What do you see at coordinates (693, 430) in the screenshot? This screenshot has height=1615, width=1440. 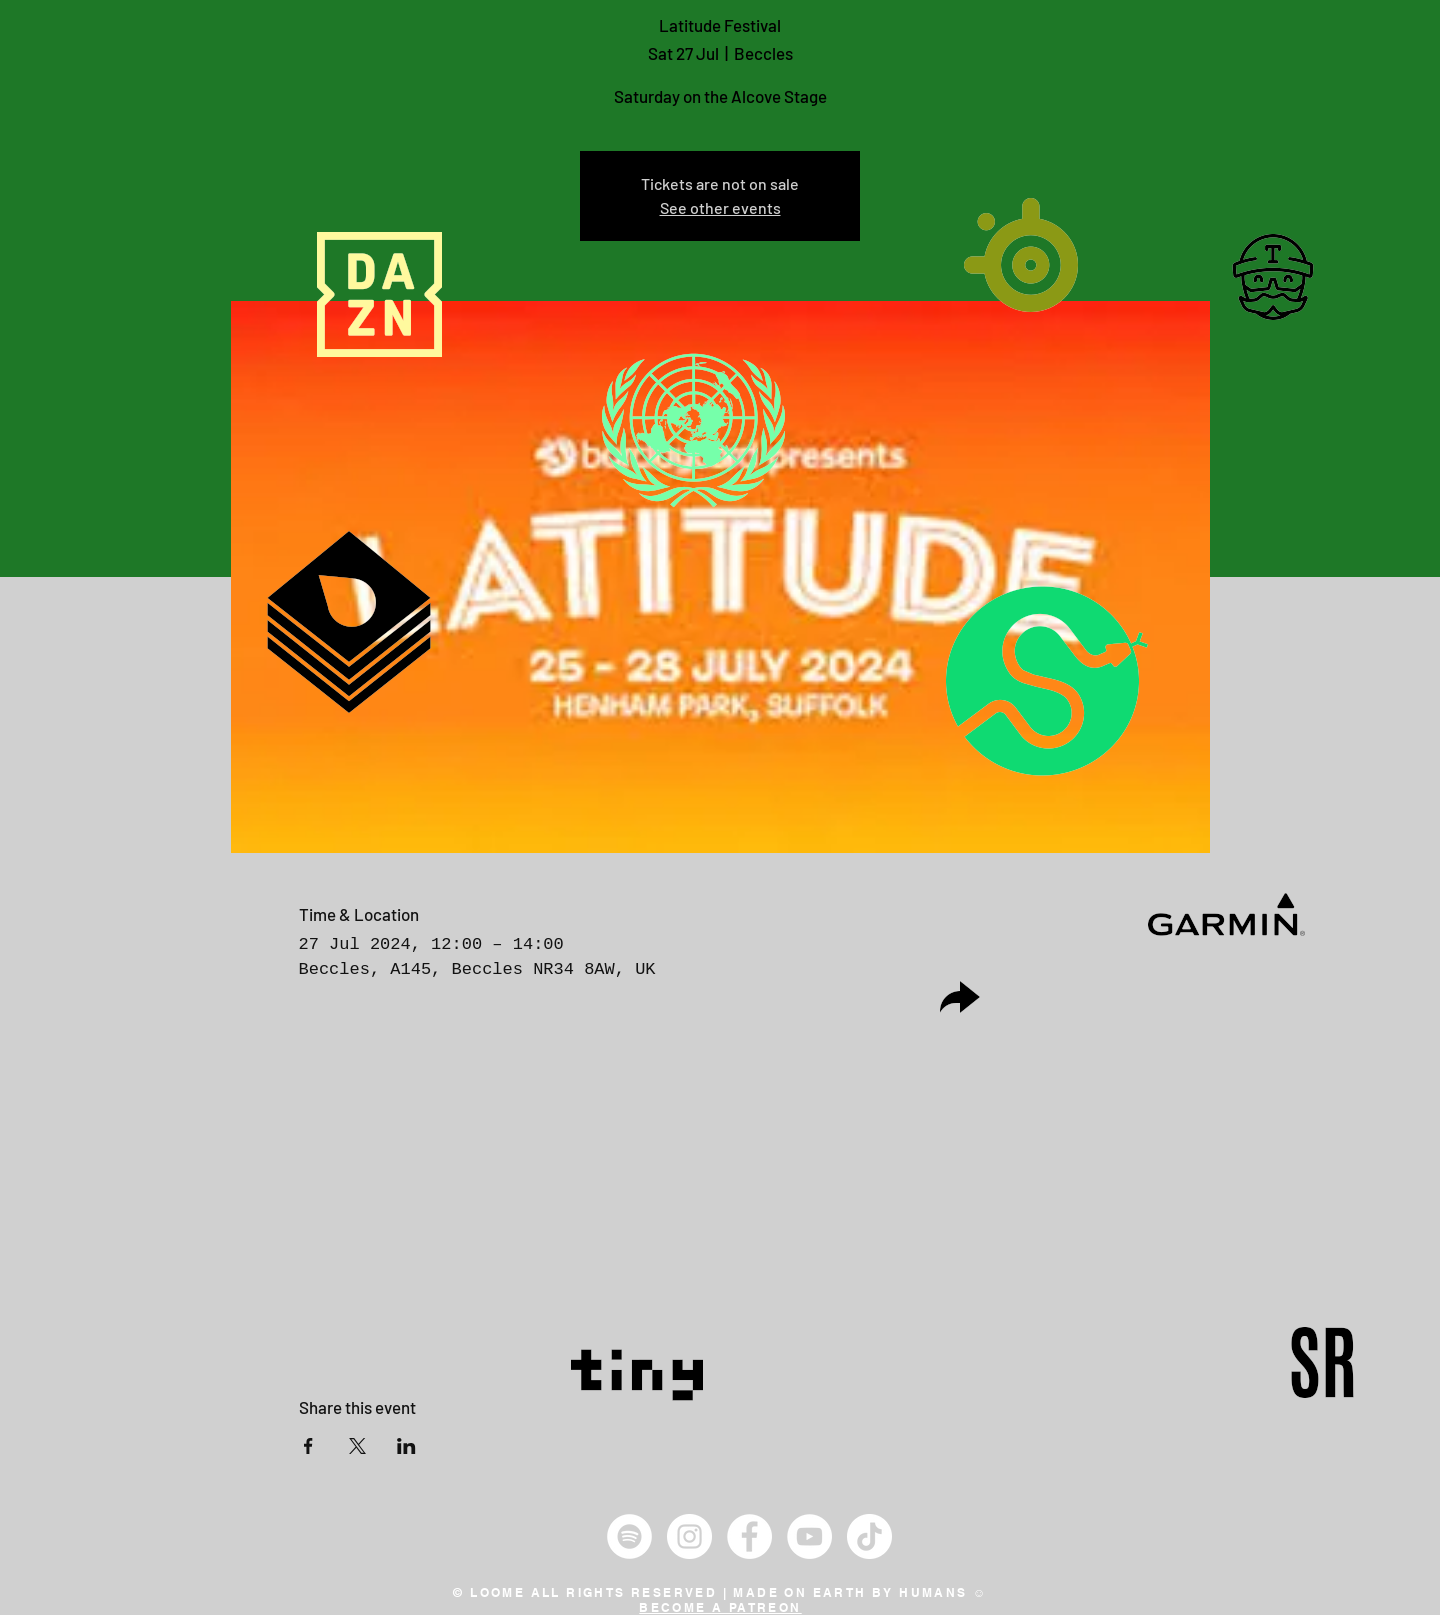 I see `united nations official logo` at bounding box center [693, 430].